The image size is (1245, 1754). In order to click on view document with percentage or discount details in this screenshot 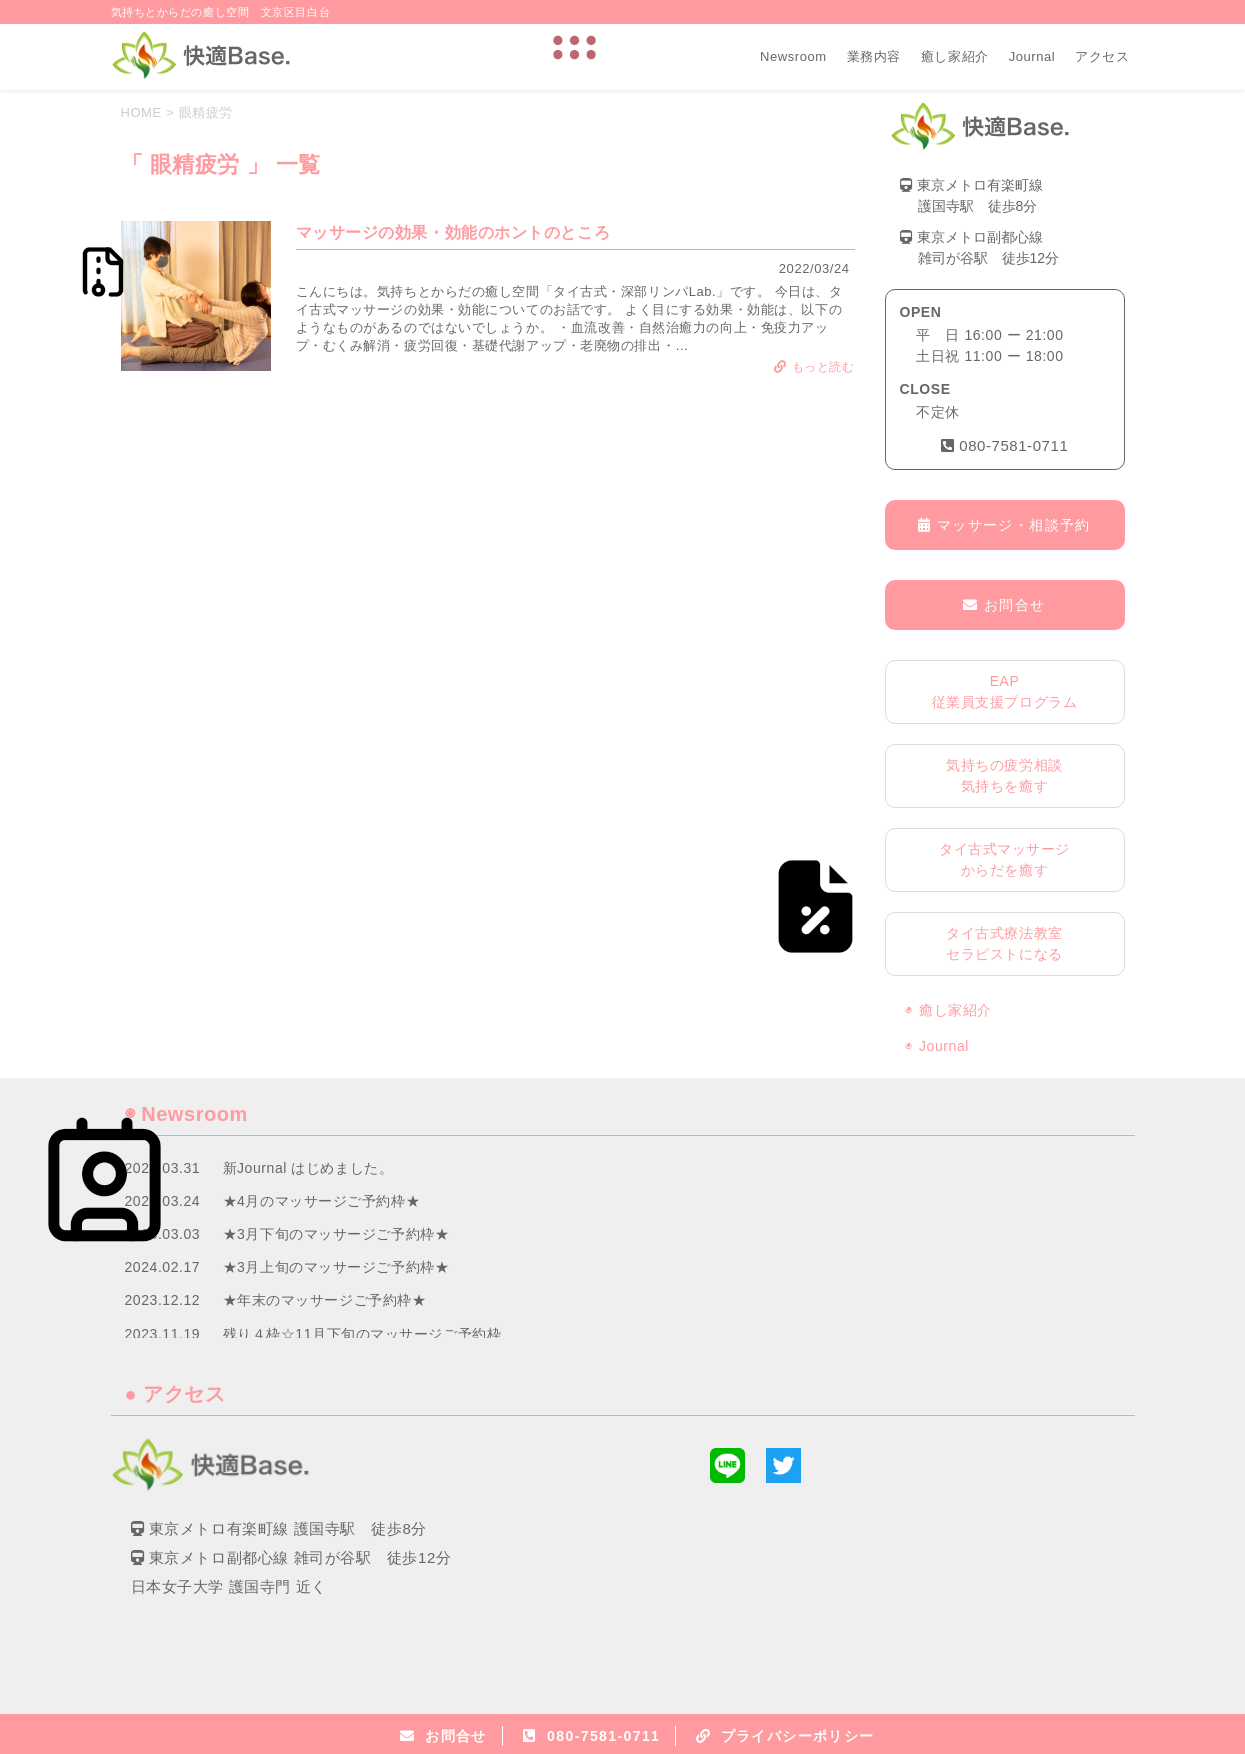, I will do `click(815, 906)`.